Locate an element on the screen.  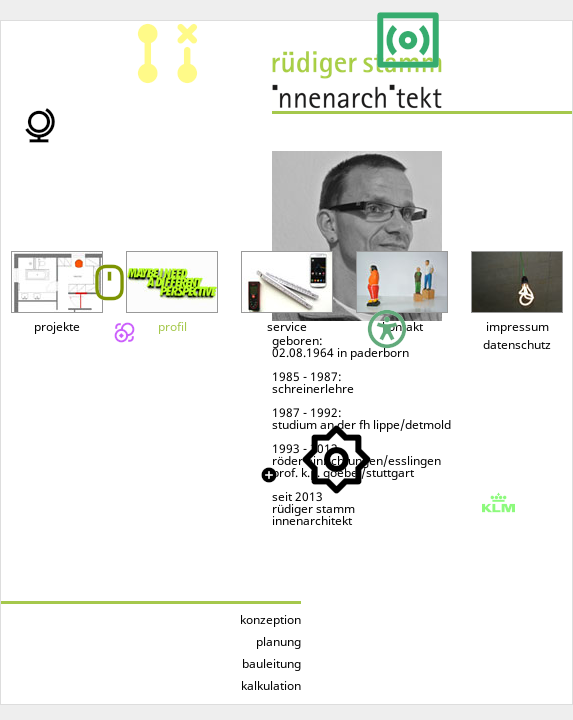
access app or system settings is located at coordinates (336, 459).